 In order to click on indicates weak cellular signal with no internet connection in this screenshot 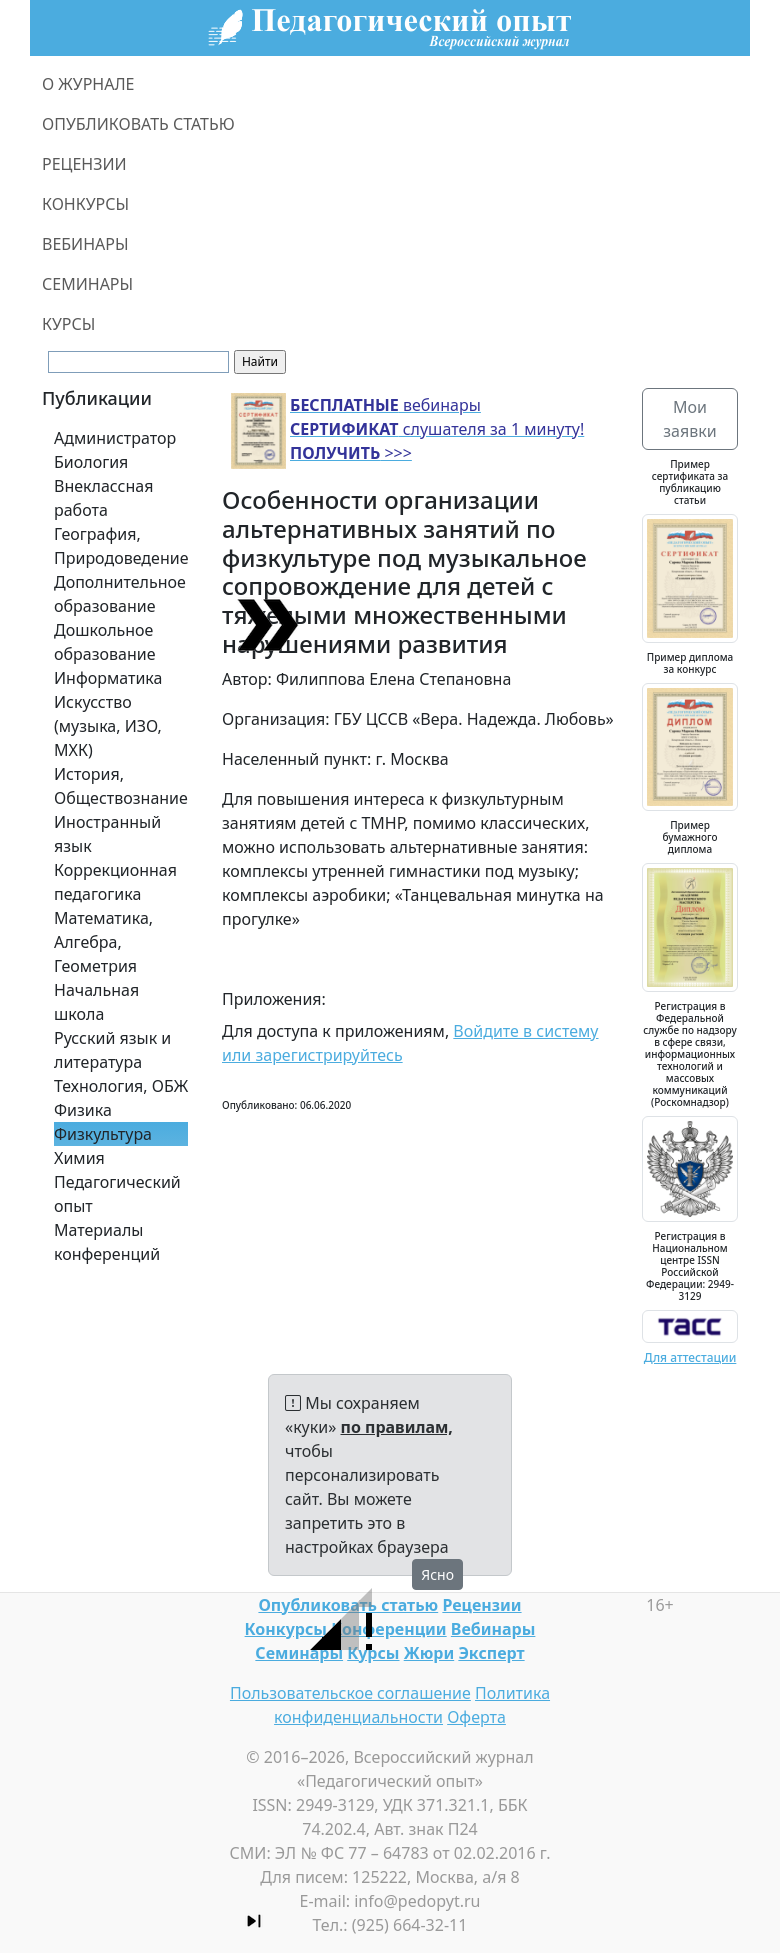, I will do `click(341, 1619)`.